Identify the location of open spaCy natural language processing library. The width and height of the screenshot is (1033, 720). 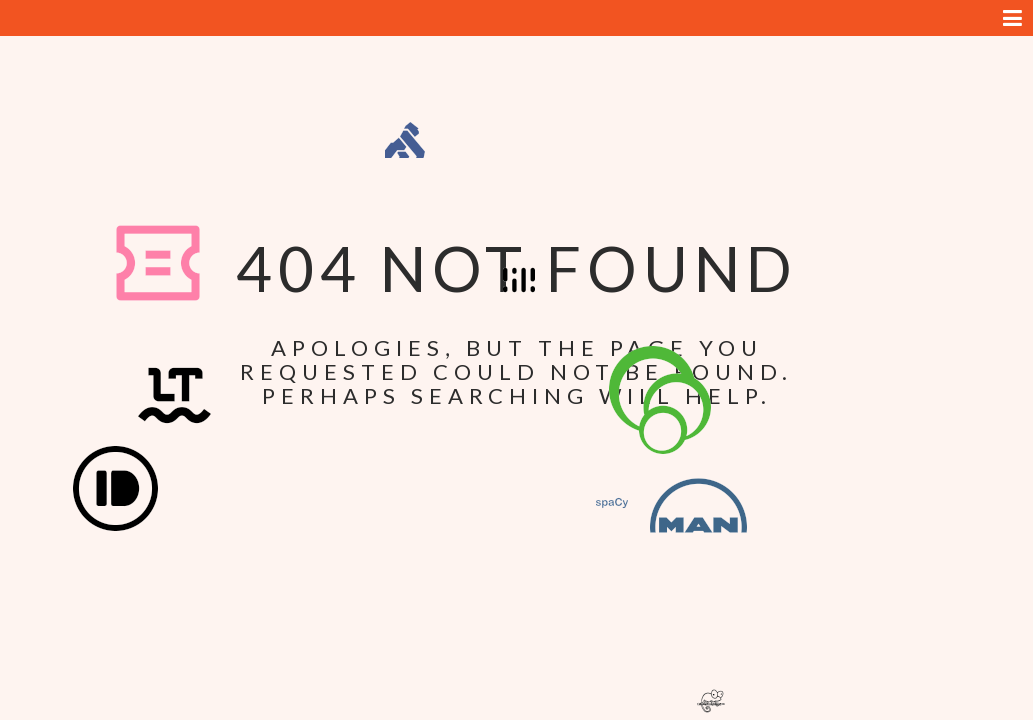
(612, 503).